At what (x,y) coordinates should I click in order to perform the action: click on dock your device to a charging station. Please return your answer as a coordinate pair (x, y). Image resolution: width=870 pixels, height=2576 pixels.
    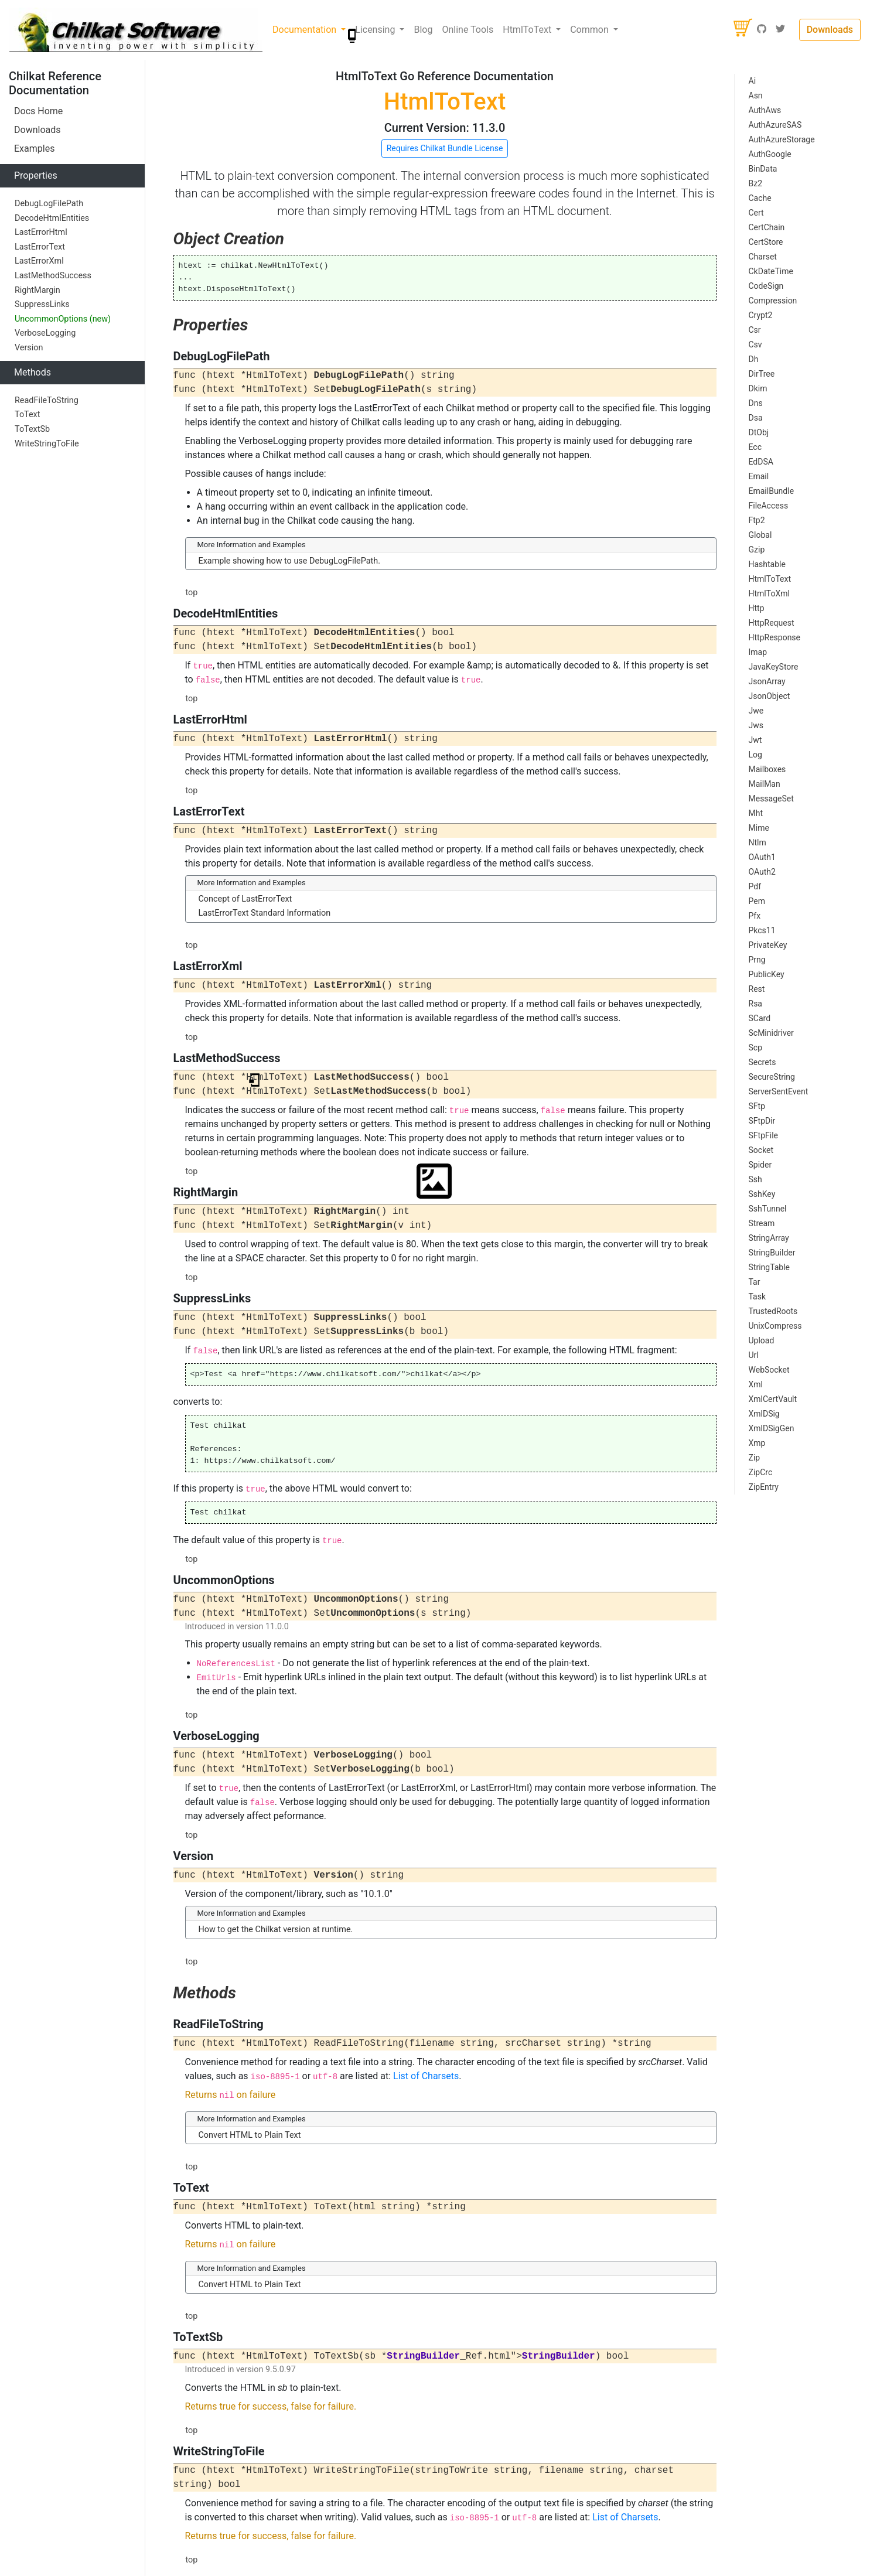
    Looking at the image, I should click on (352, 36).